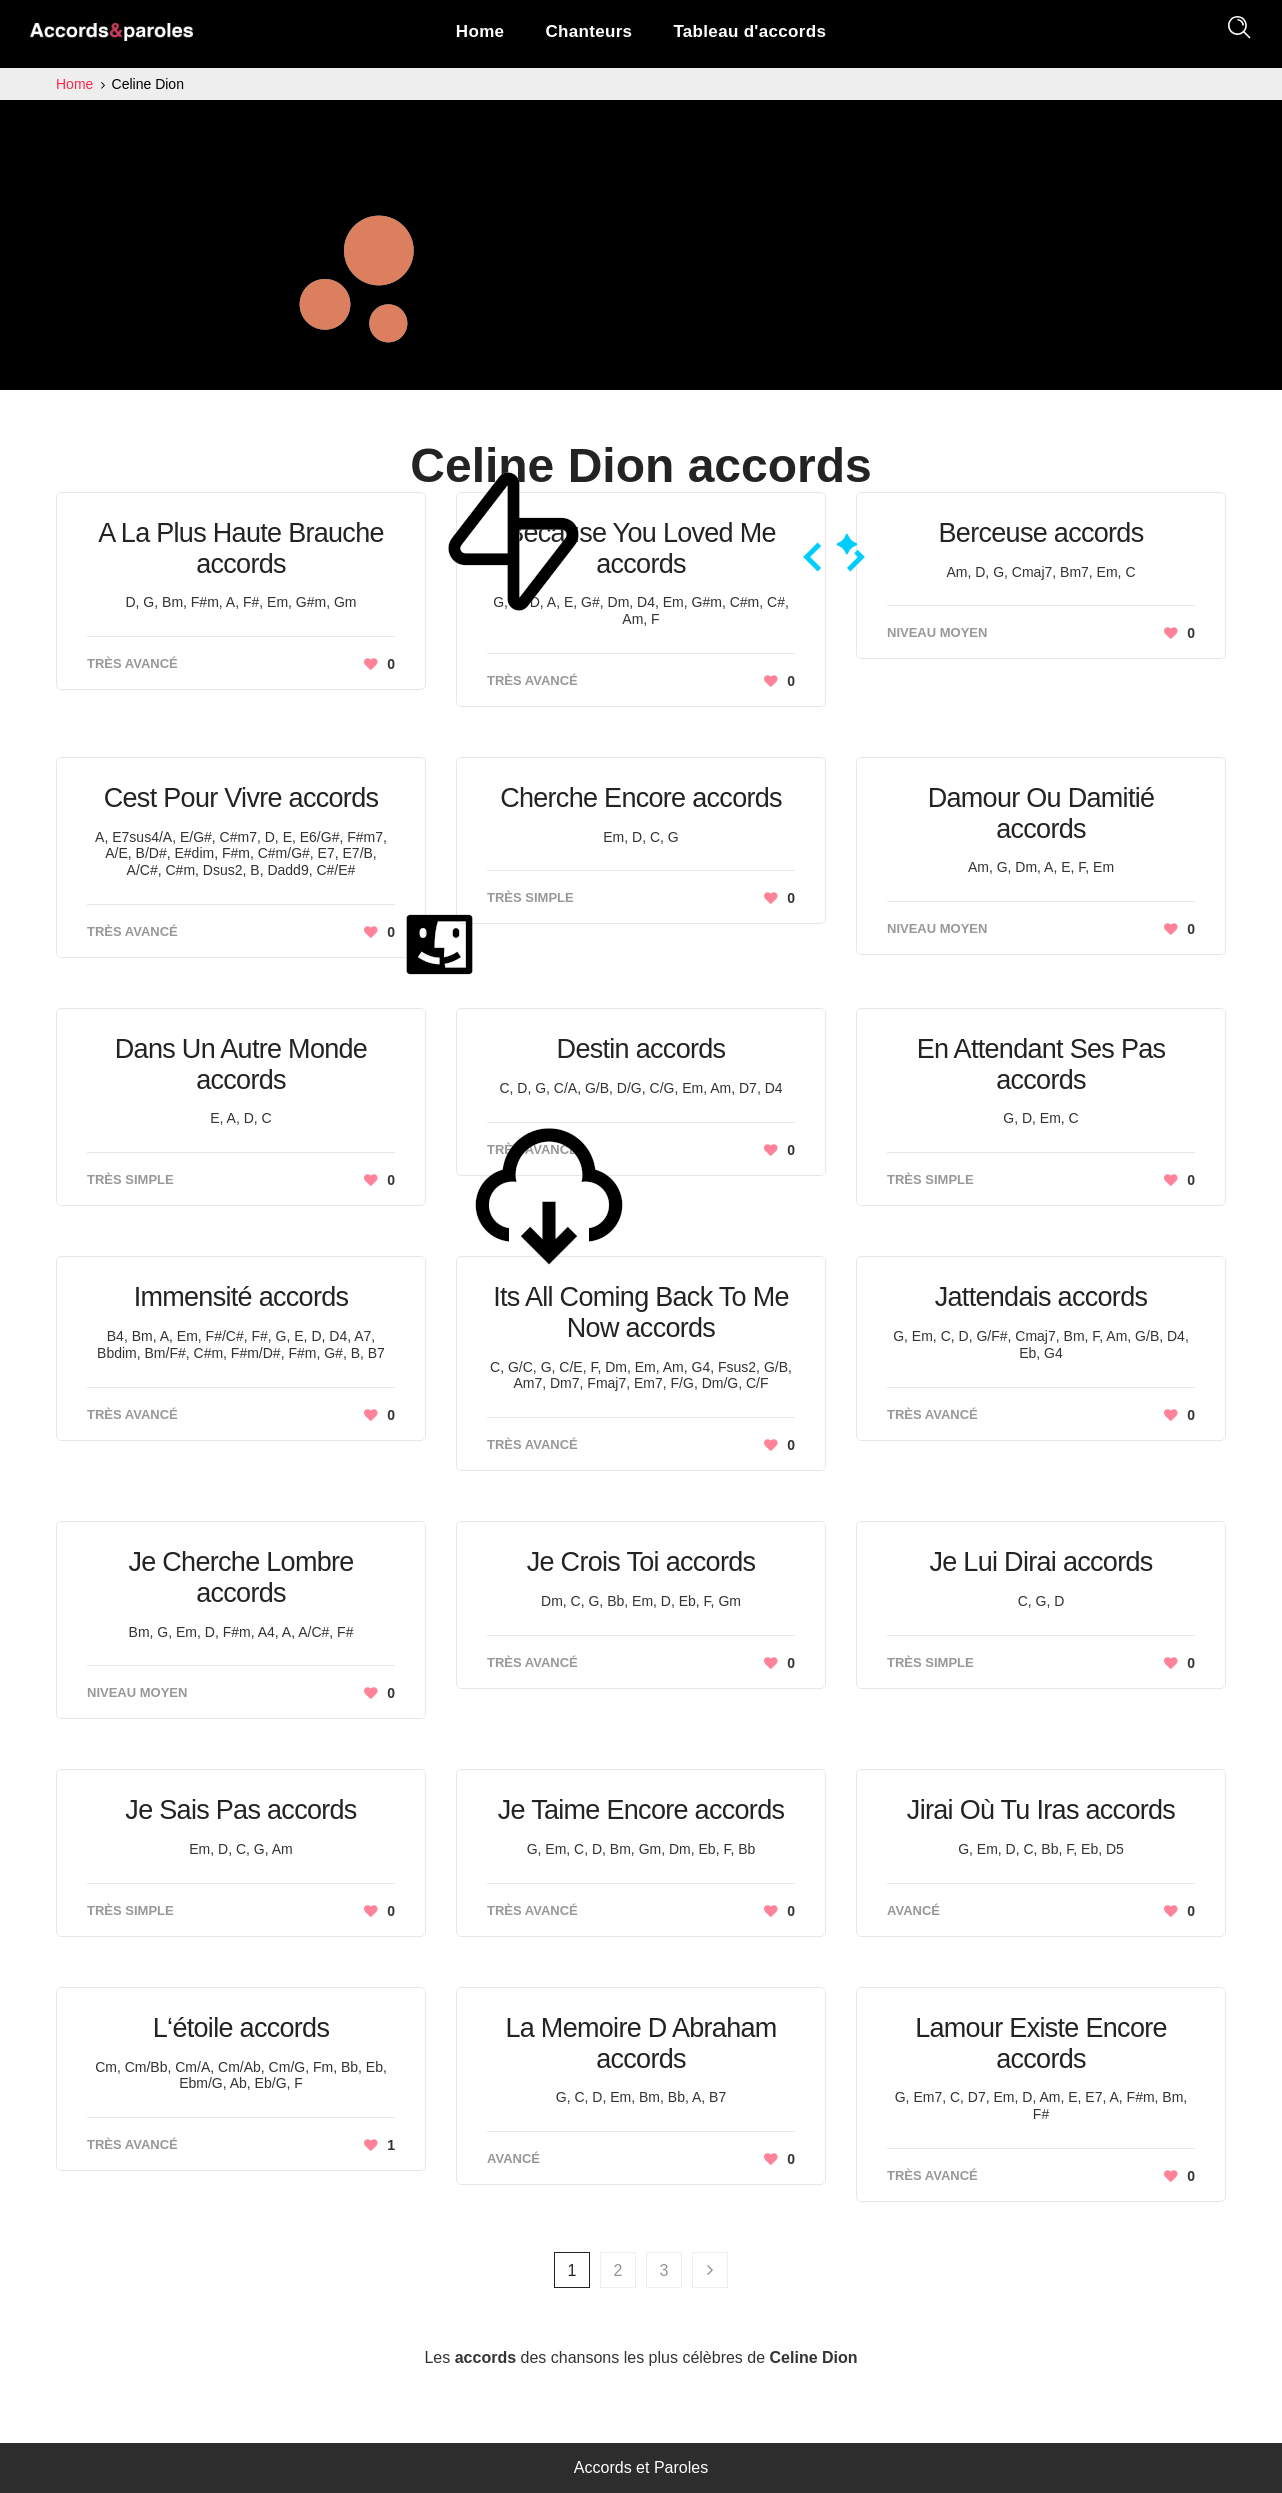  Describe the element at coordinates (363, 279) in the screenshot. I see `view bubble chart data visualization` at that location.